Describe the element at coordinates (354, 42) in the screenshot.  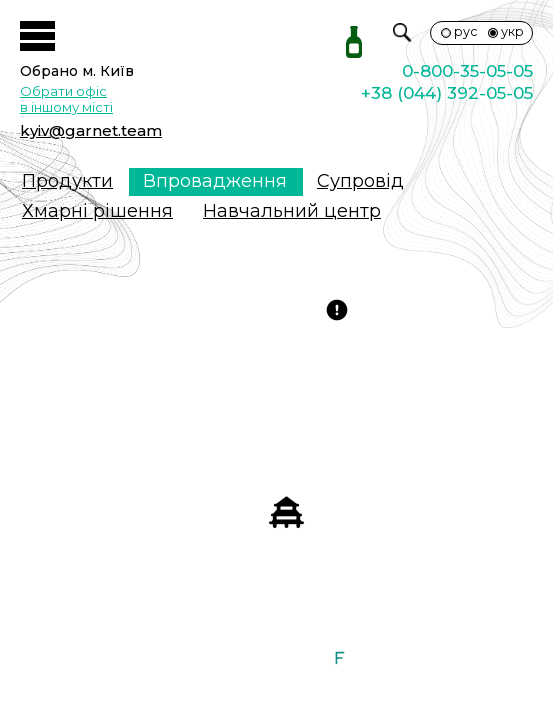
I see `browse wine selection or menu` at that location.